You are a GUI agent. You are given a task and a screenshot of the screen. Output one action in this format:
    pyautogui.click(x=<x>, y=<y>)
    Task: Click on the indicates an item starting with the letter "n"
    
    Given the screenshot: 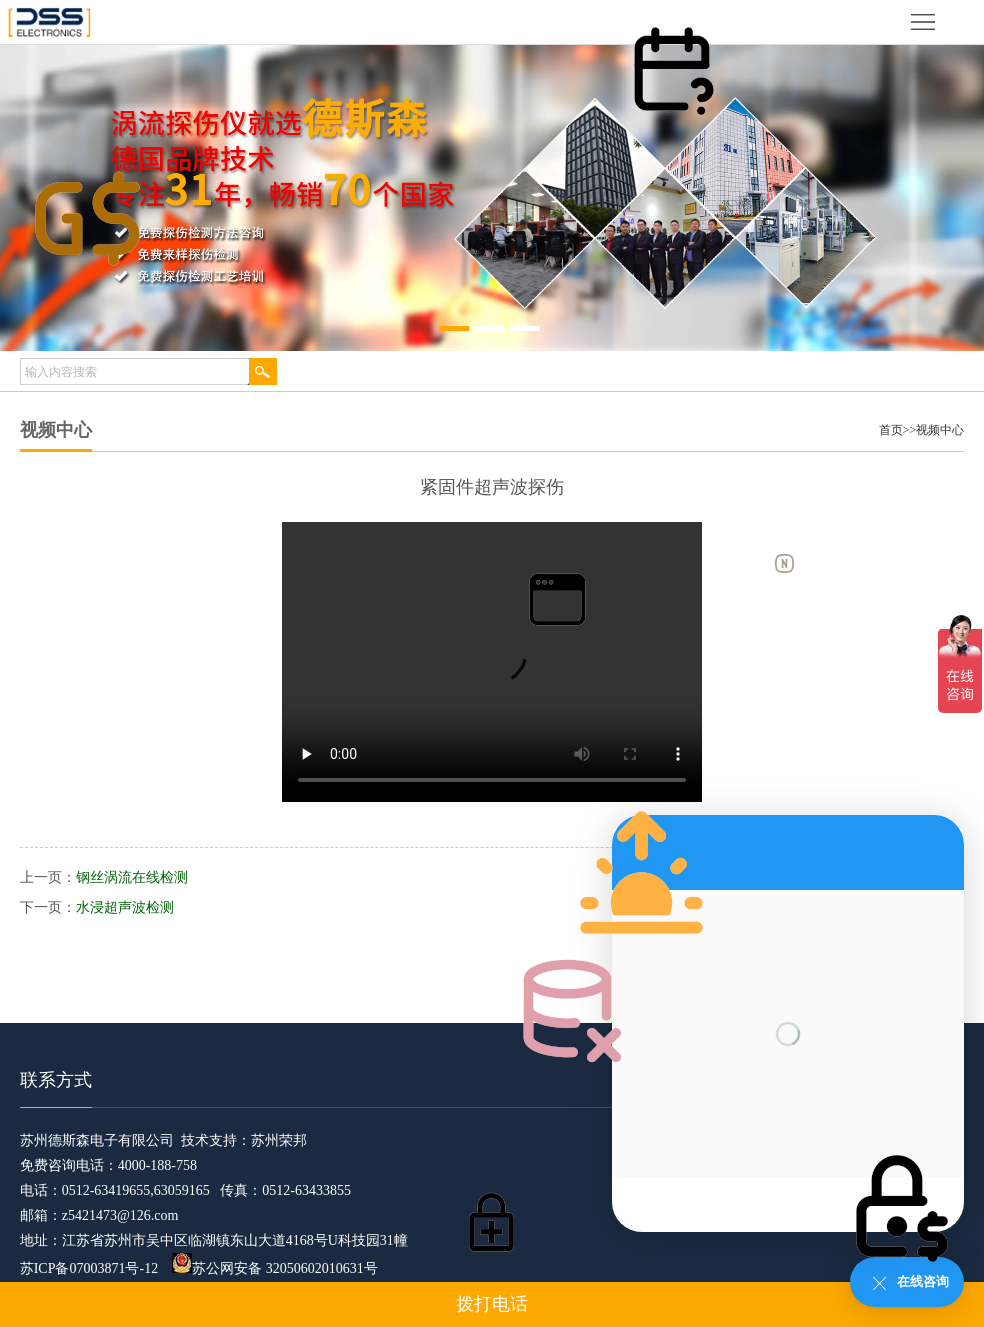 What is the action you would take?
    pyautogui.click(x=784, y=563)
    